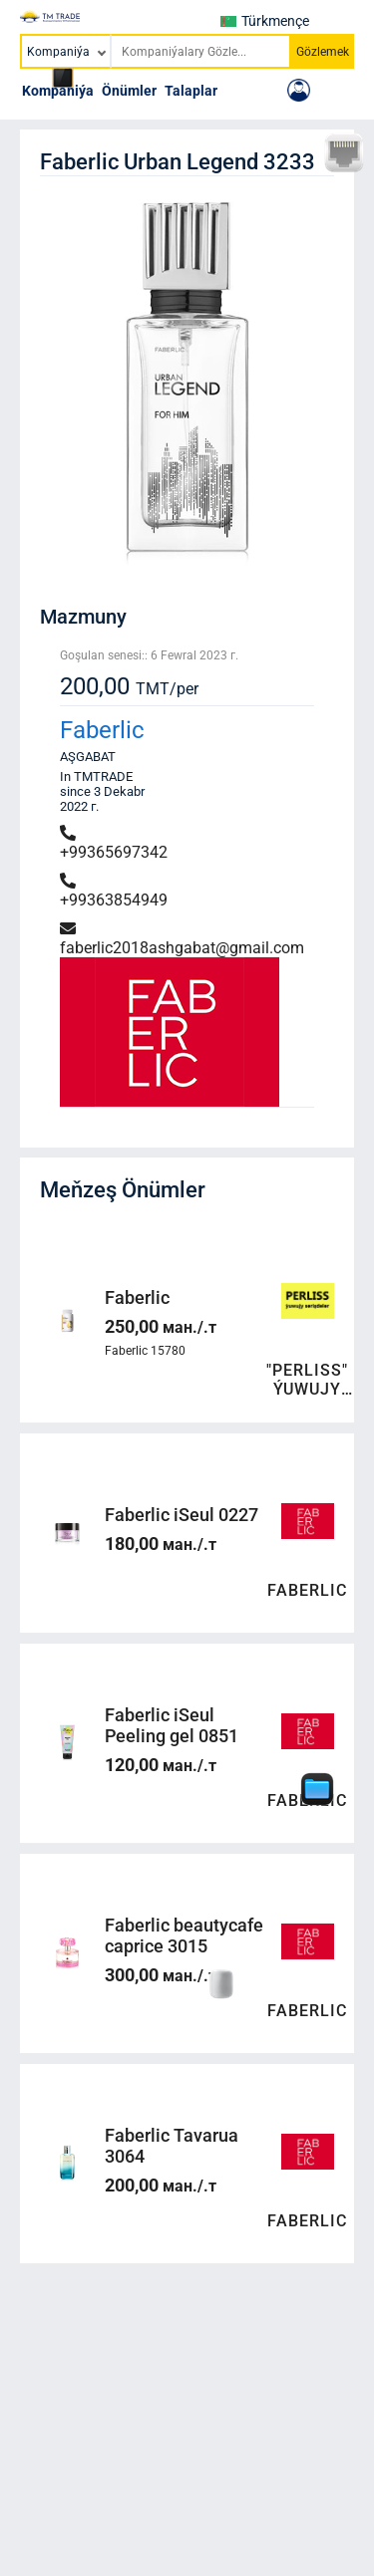 Image resolution: width=374 pixels, height=2576 pixels. I want to click on iPod nano device in orange, so click(63, 78).